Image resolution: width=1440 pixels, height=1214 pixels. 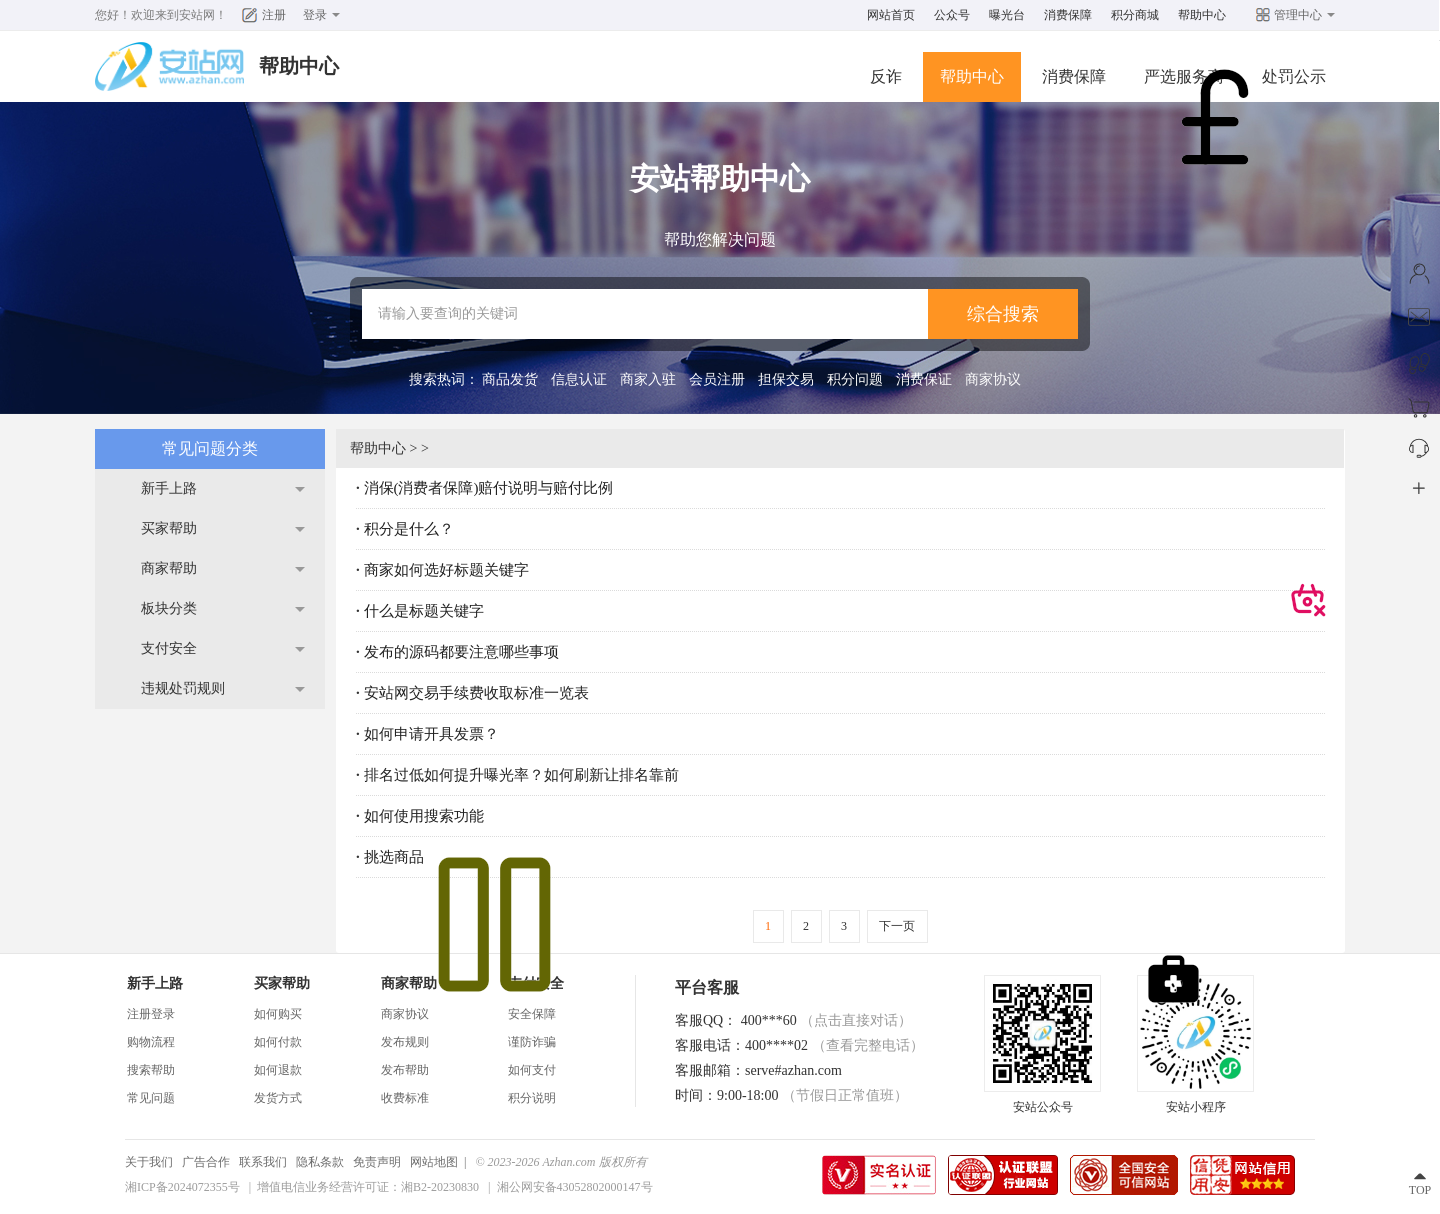 What do you see at coordinates (1173, 980) in the screenshot?
I see `access medical records or health information` at bounding box center [1173, 980].